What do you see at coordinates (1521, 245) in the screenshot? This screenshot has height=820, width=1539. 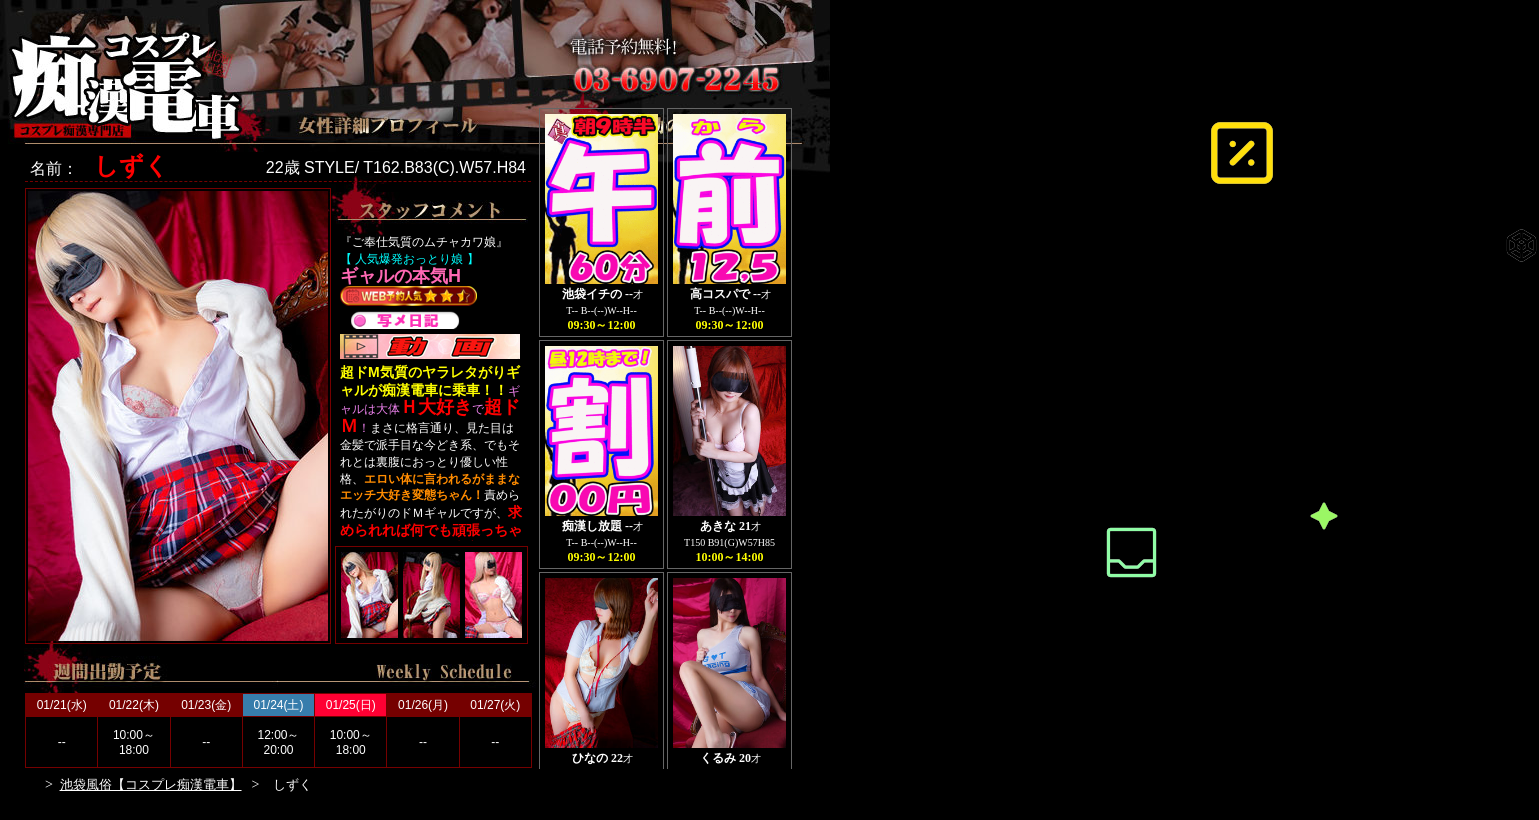 I see `open NetBeans IDE` at bounding box center [1521, 245].